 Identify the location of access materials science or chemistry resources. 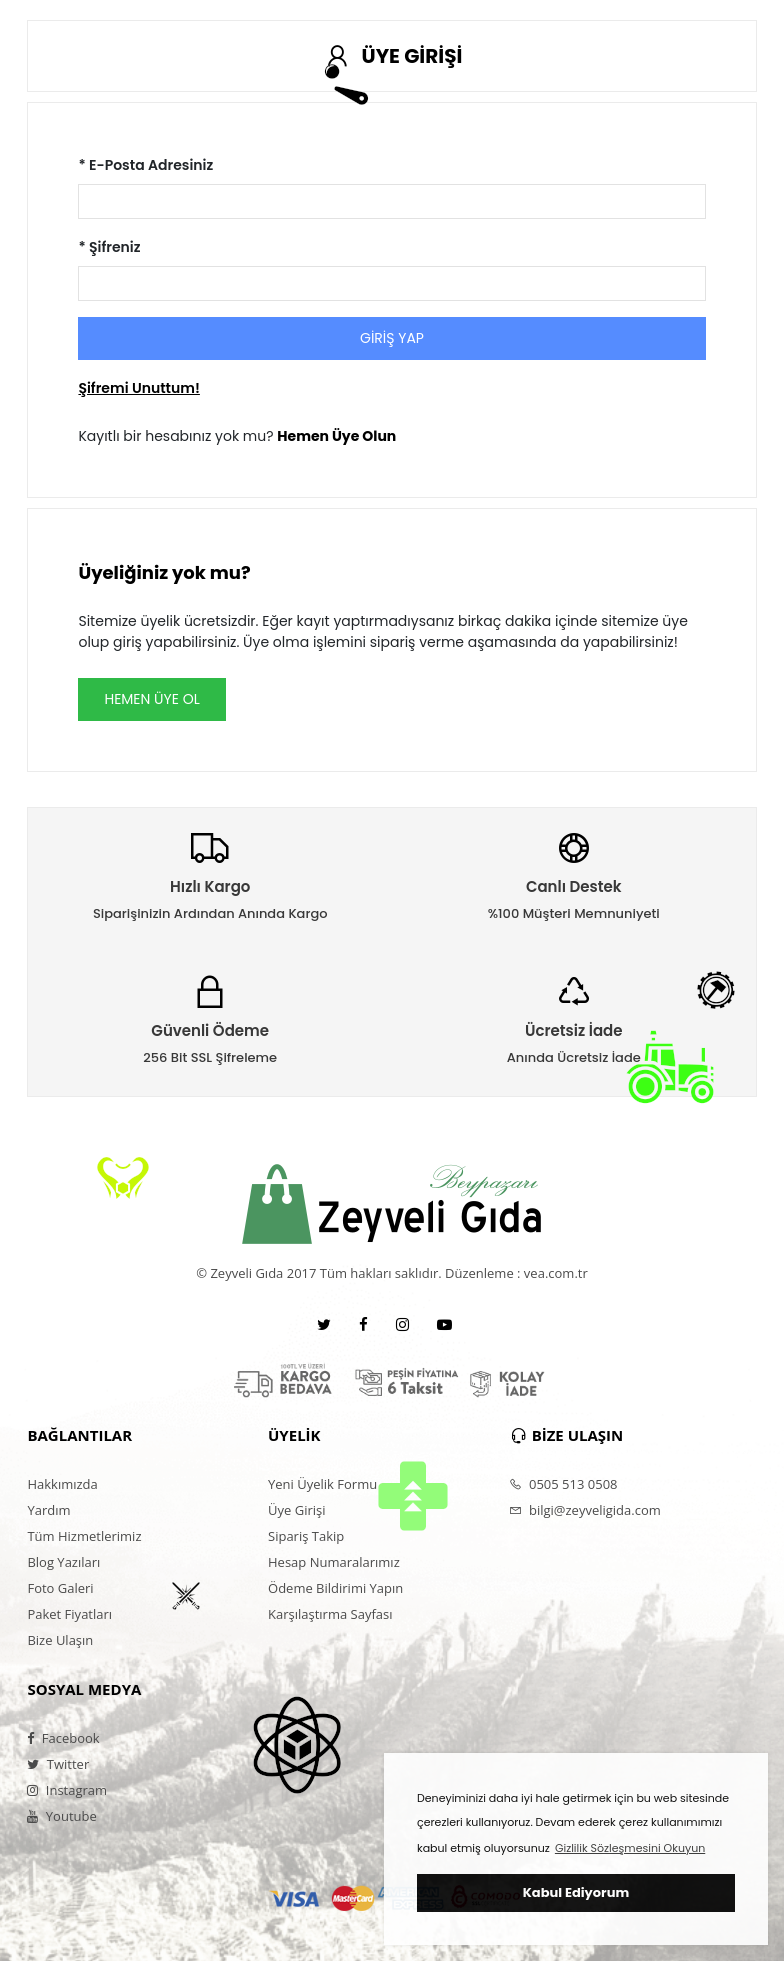
(297, 1745).